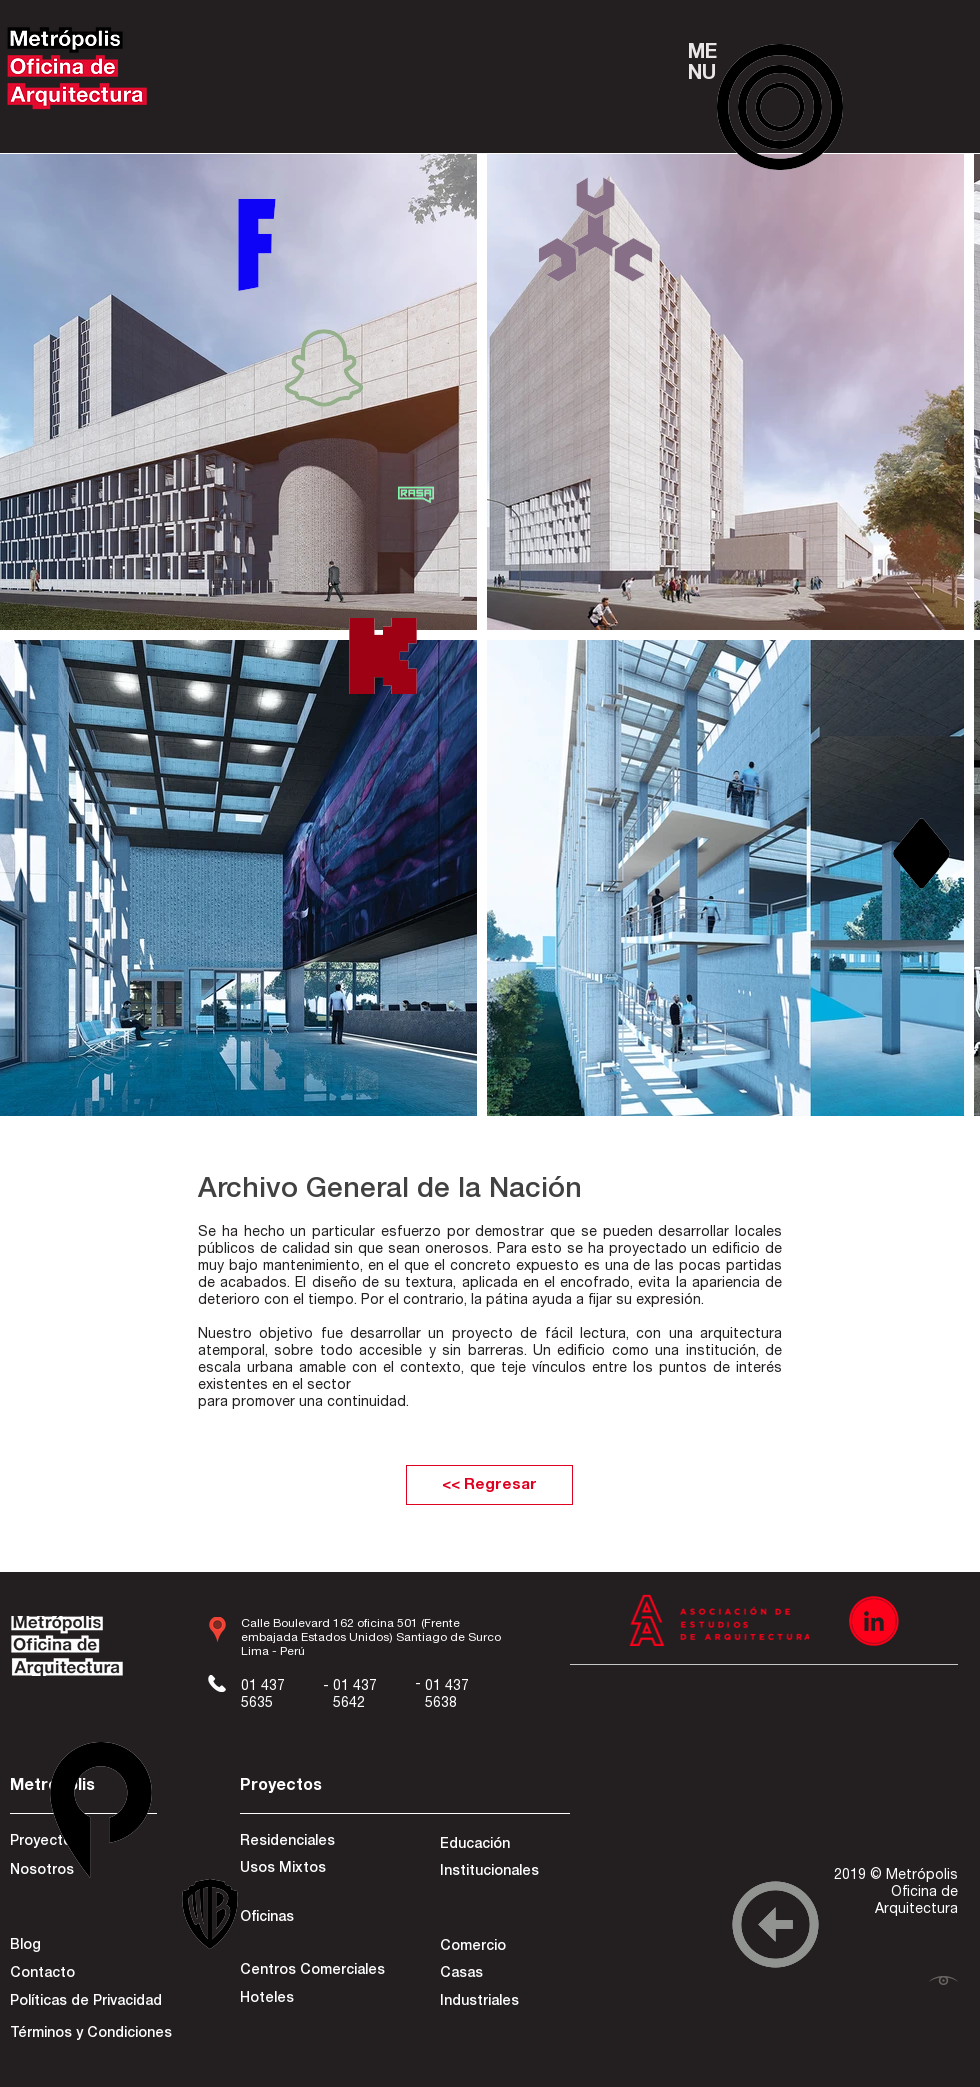  Describe the element at coordinates (324, 368) in the screenshot. I see `open snapchat app` at that location.